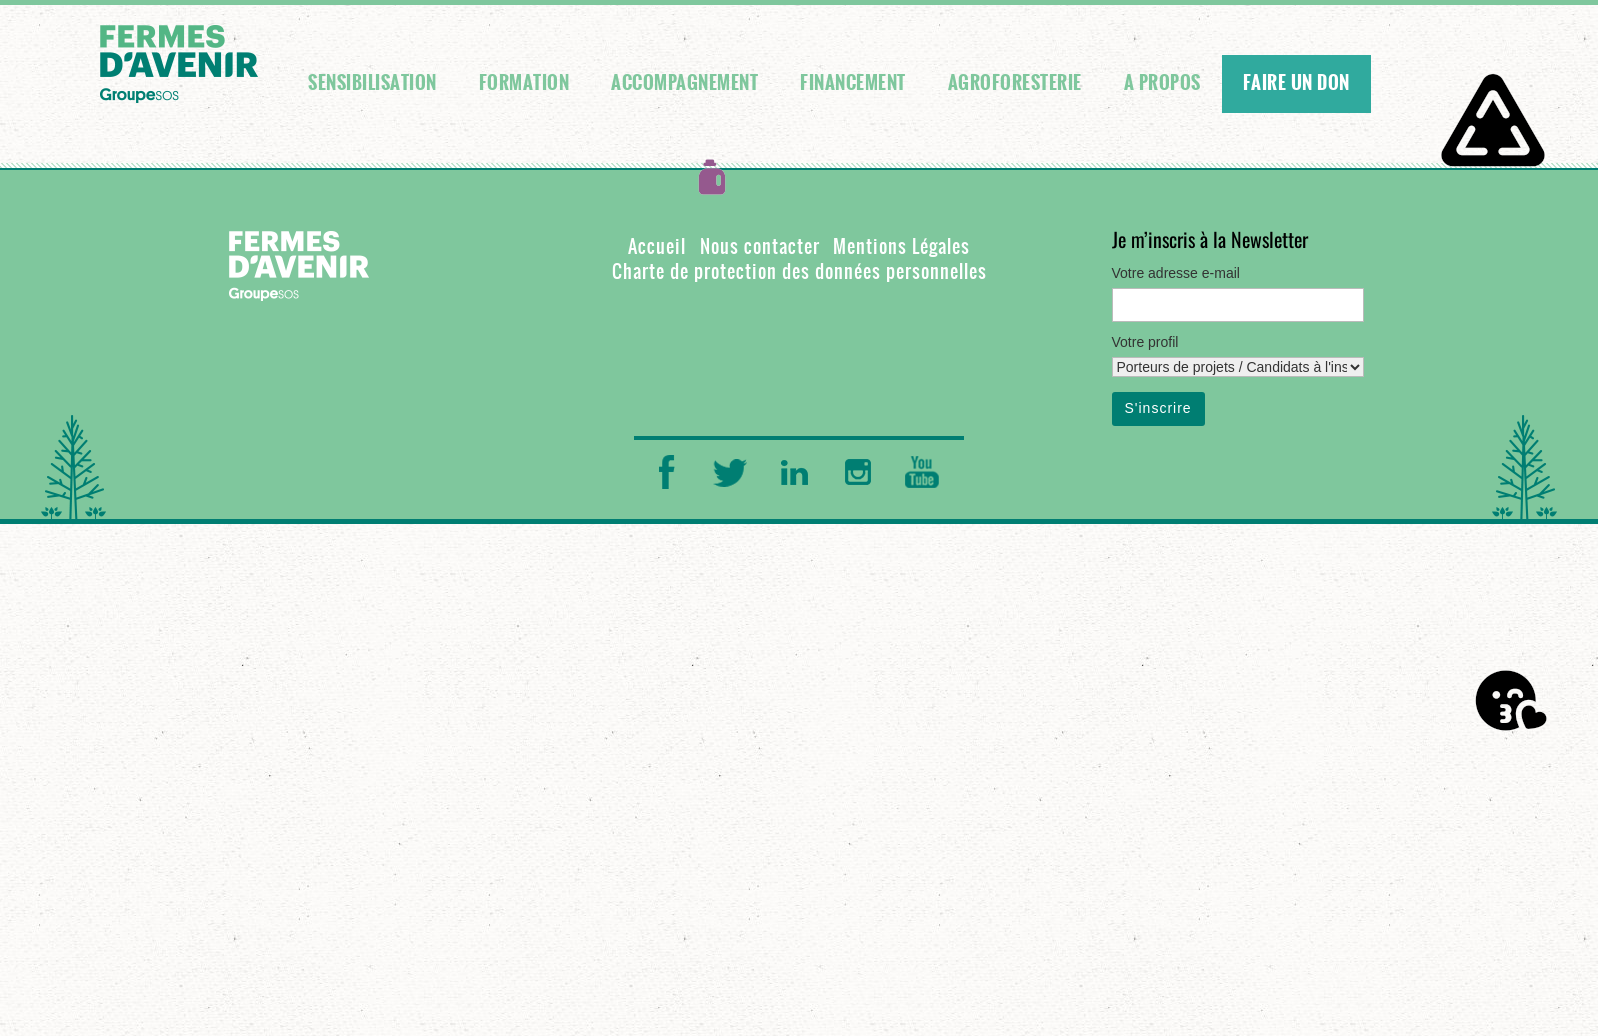 The height and width of the screenshot is (1036, 1598). Describe the element at coordinates (712, 177) in the screenshot. I see `laundry or cleaning product category` at that location.